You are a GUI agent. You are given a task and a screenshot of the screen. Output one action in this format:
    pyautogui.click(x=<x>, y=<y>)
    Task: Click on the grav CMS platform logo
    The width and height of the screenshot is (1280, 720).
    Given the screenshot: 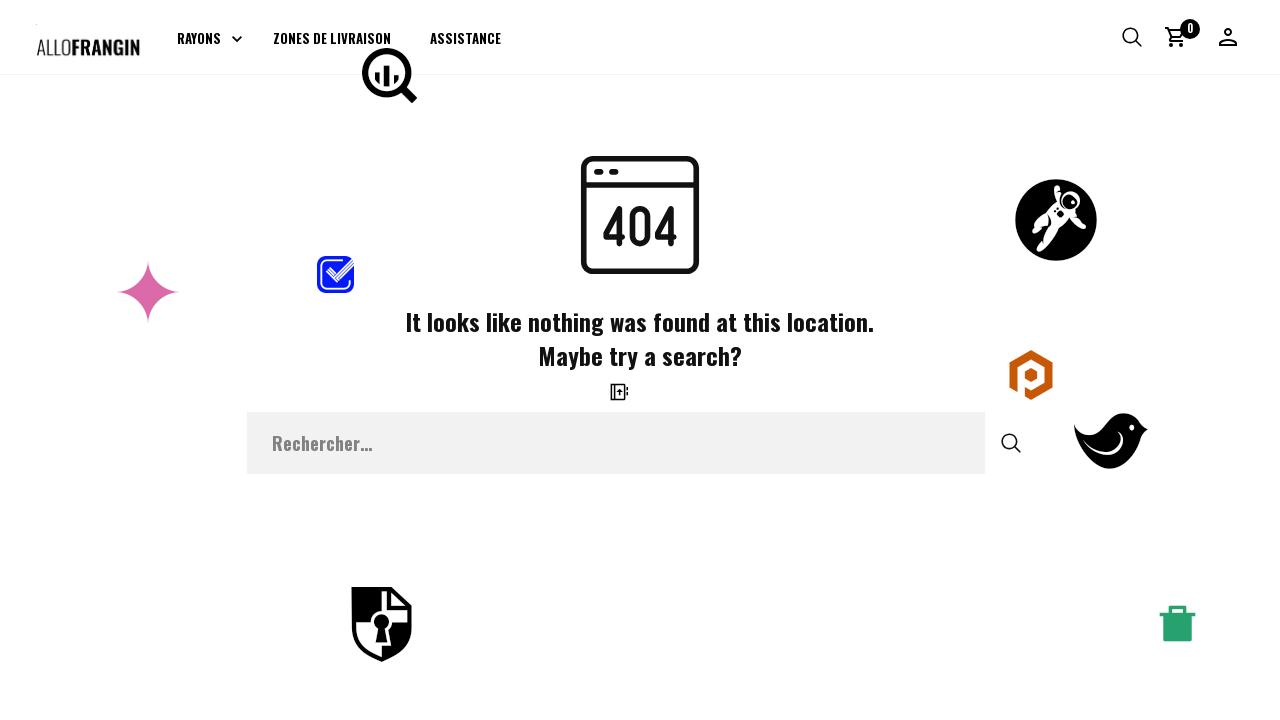 What is the action you would take?
    pyautogui.click(x=1056, y=220)
    